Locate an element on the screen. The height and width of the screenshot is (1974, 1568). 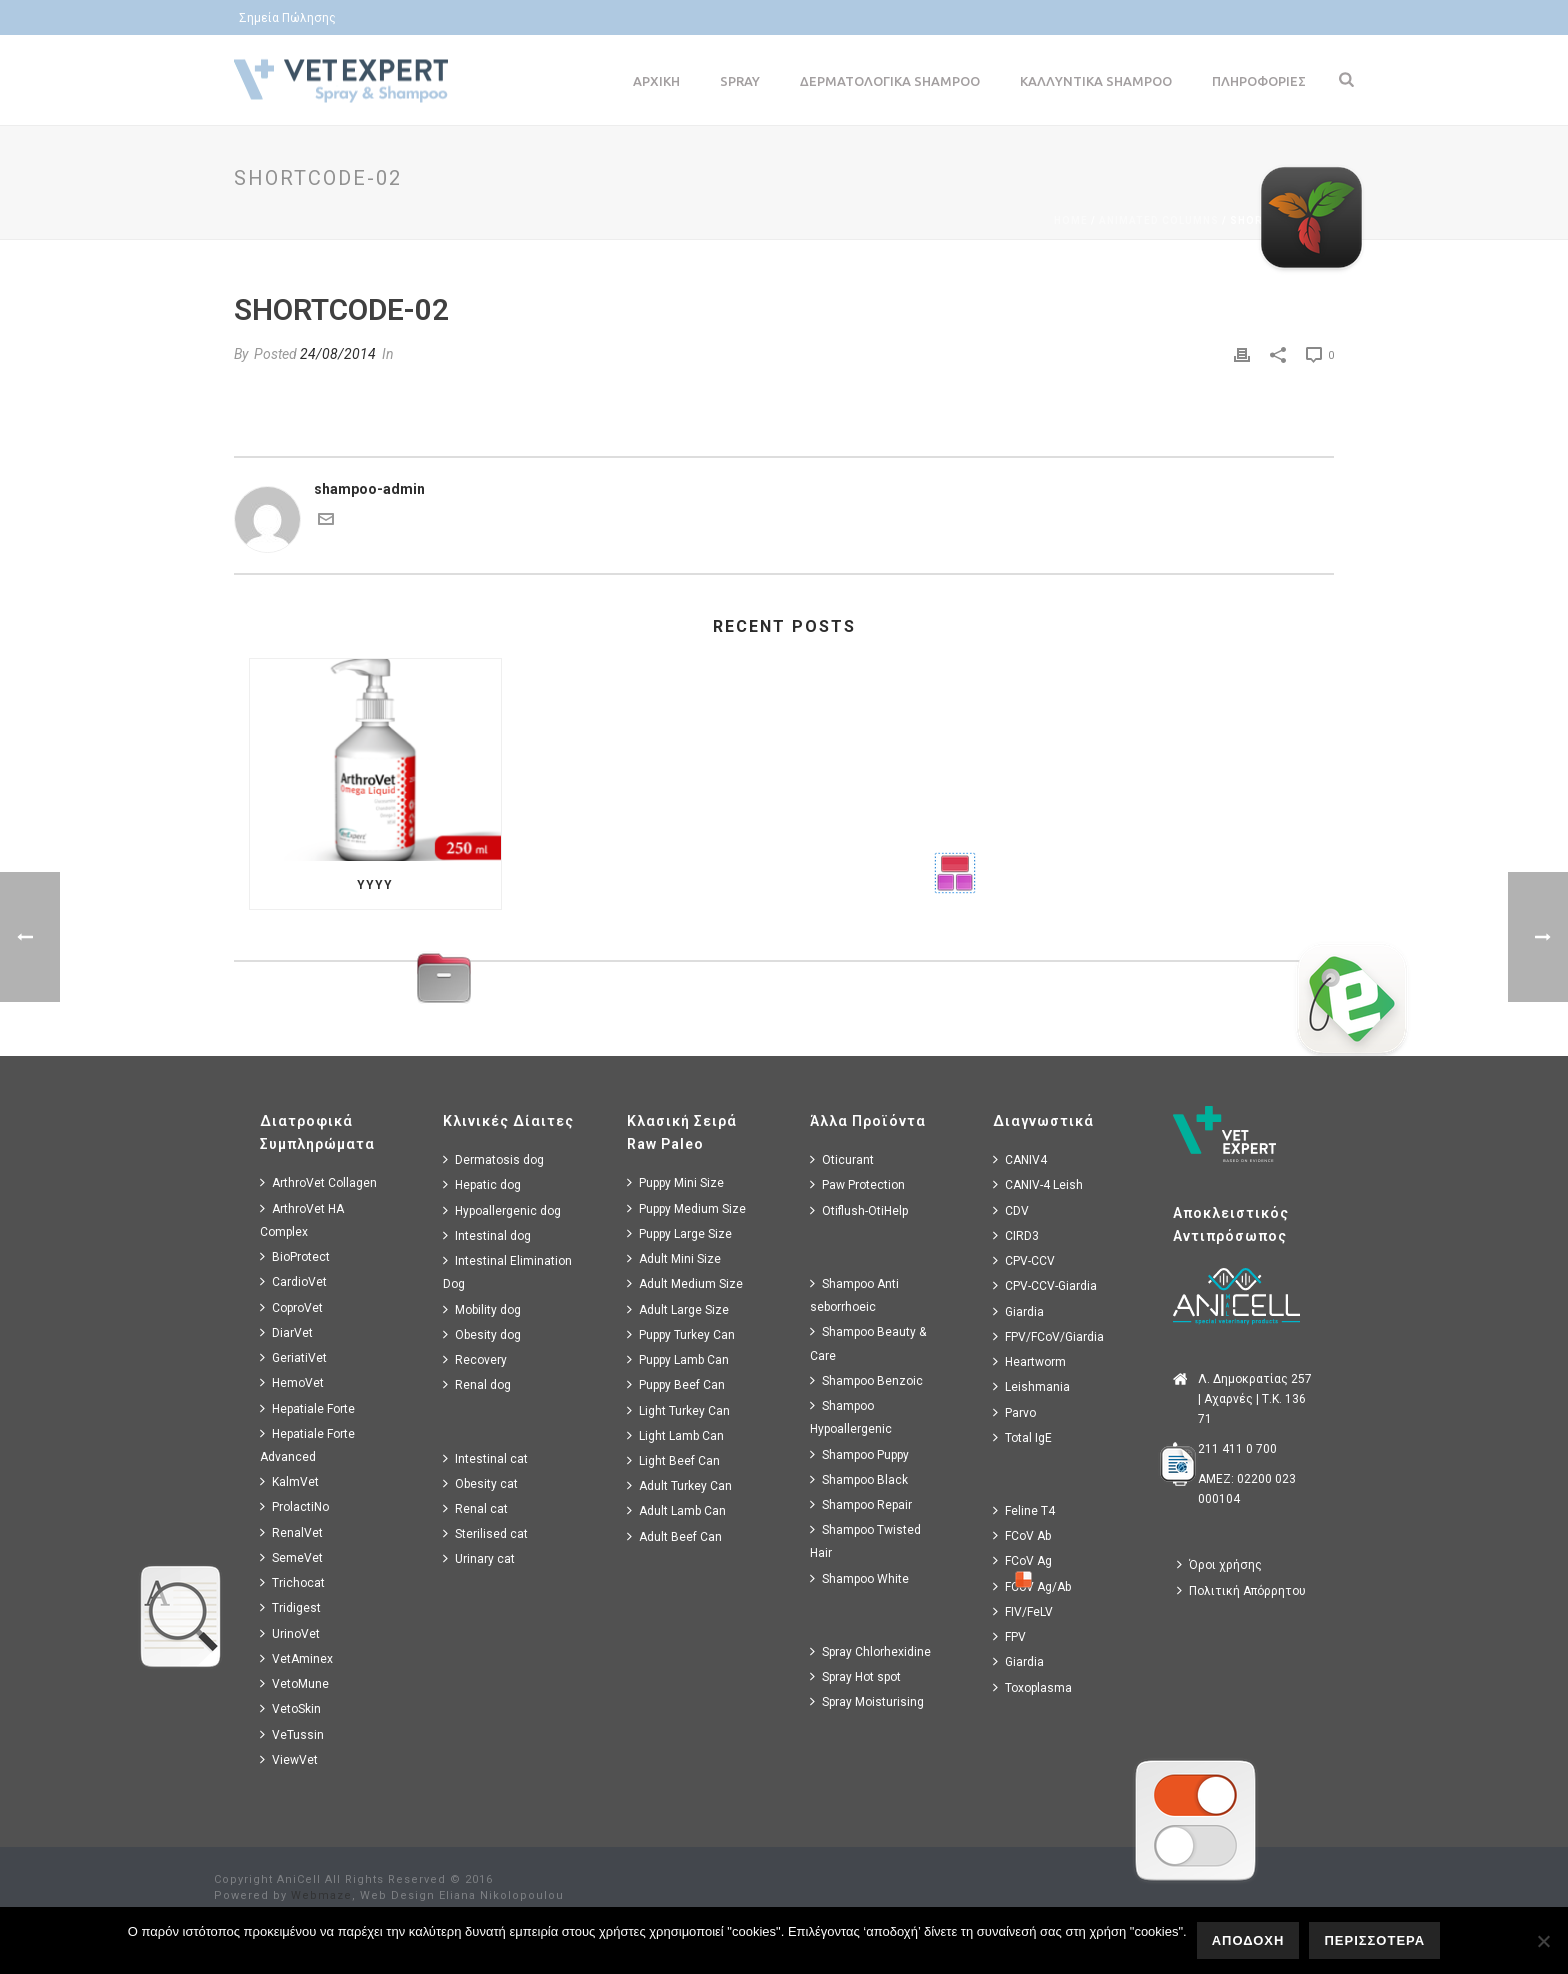
open the nautilus file manager is located at coordinates (444, 978).